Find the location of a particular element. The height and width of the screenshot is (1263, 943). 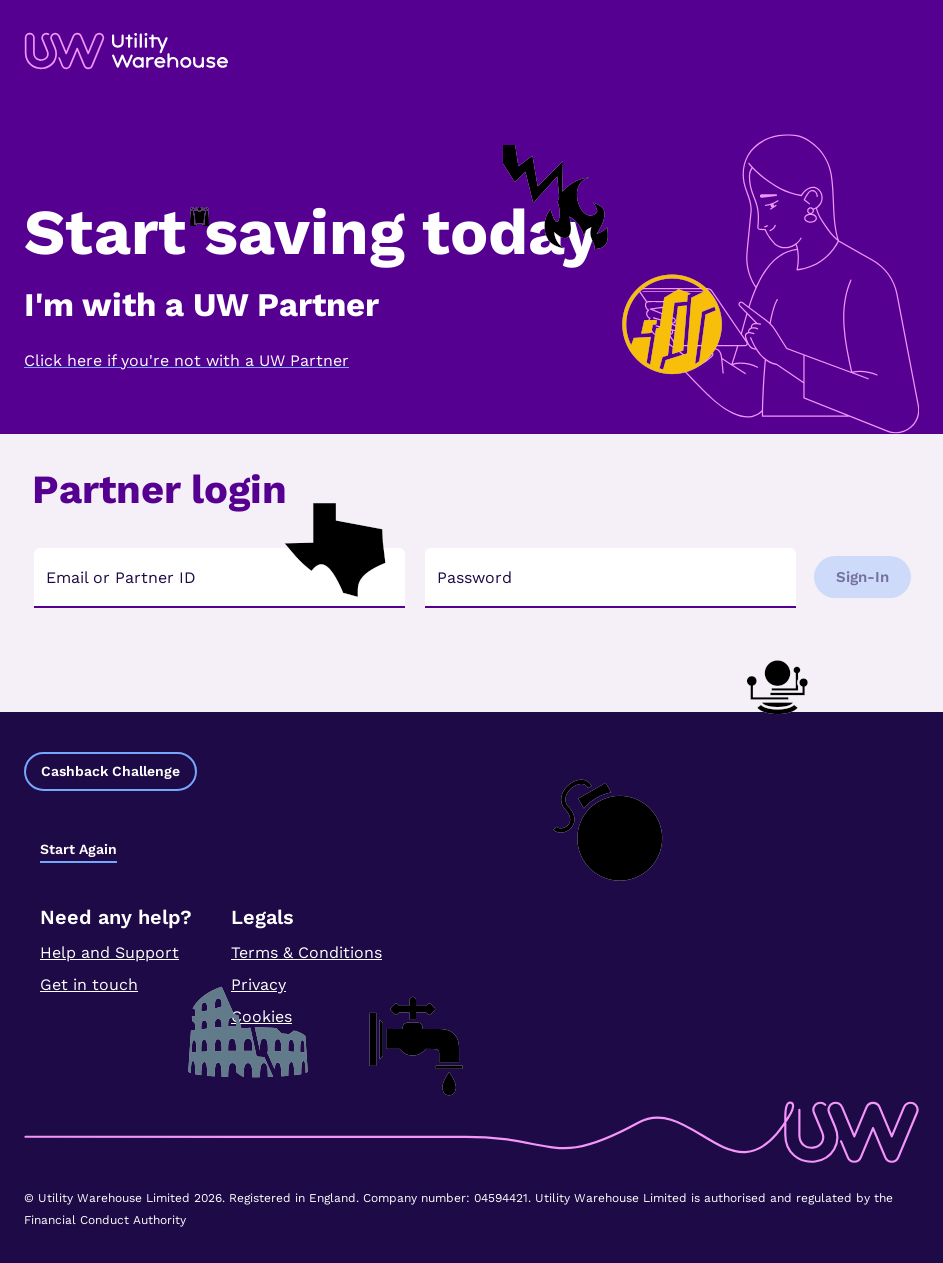

select texas as your region or state is located at coordinates (335, 550).